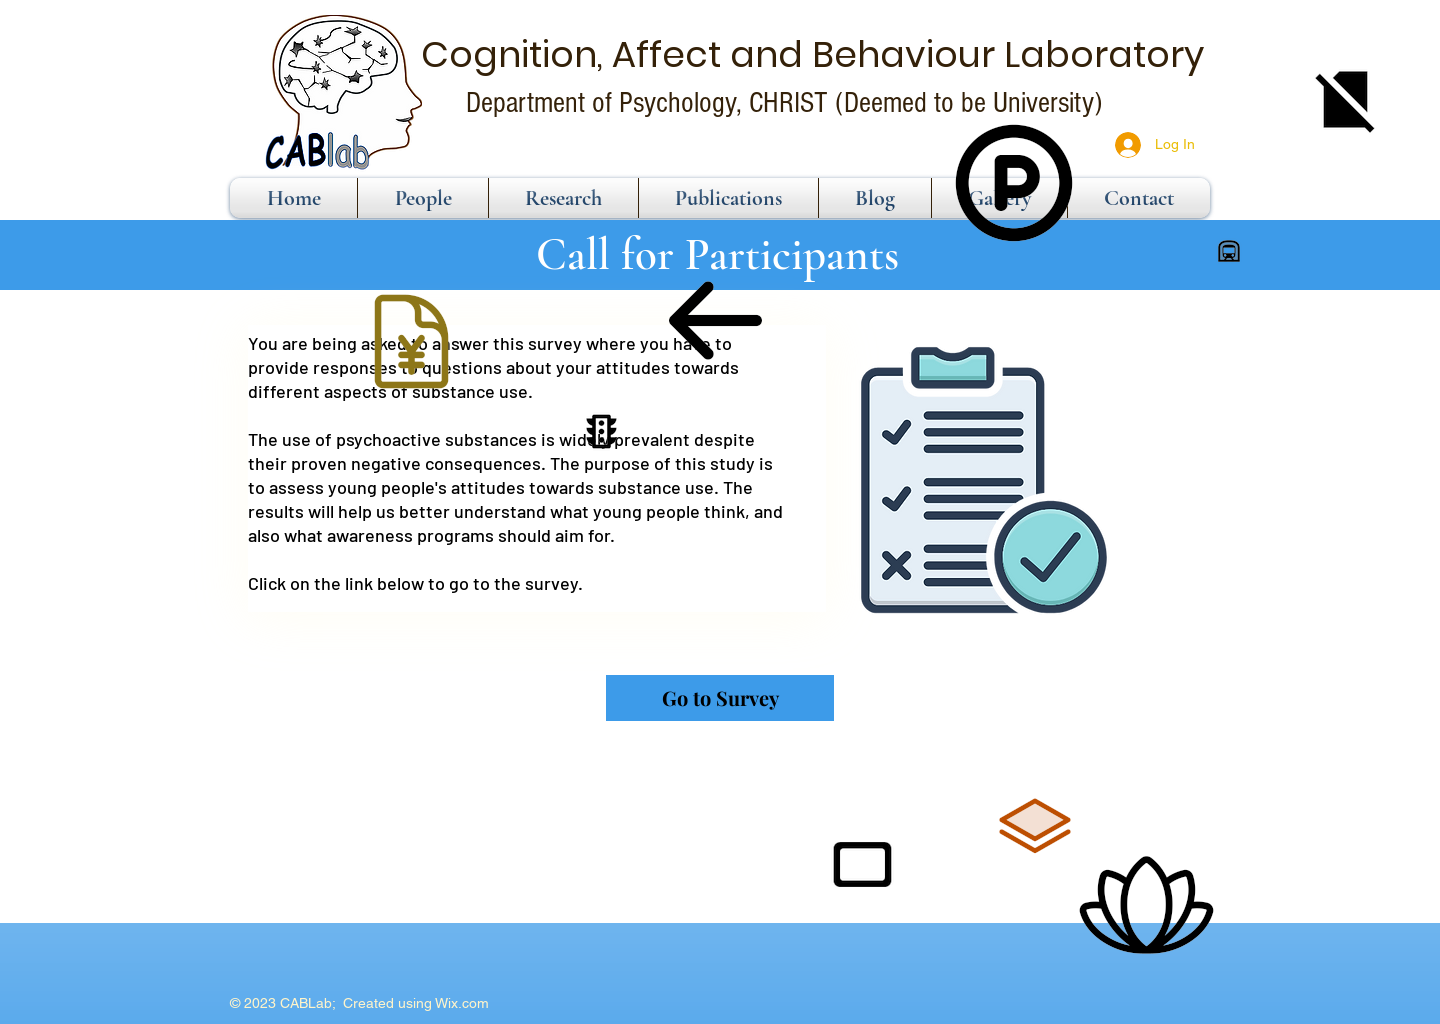  I want to click on view yen currency document, so click(411, 341).